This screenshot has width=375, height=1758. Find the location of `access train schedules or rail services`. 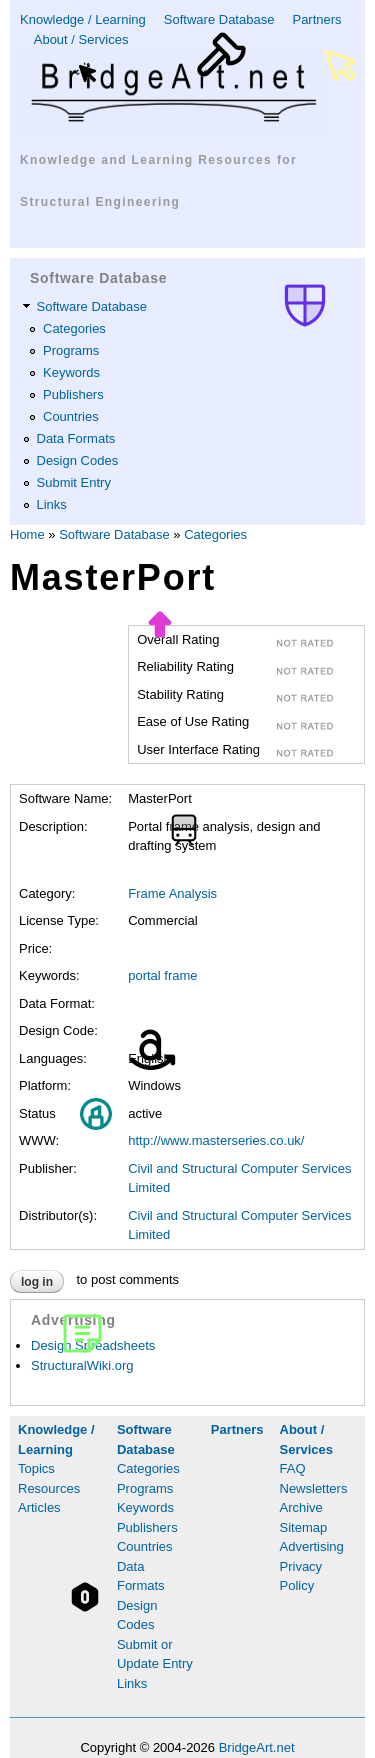

access train schedules or rail services is located at coordinates (184, 829).